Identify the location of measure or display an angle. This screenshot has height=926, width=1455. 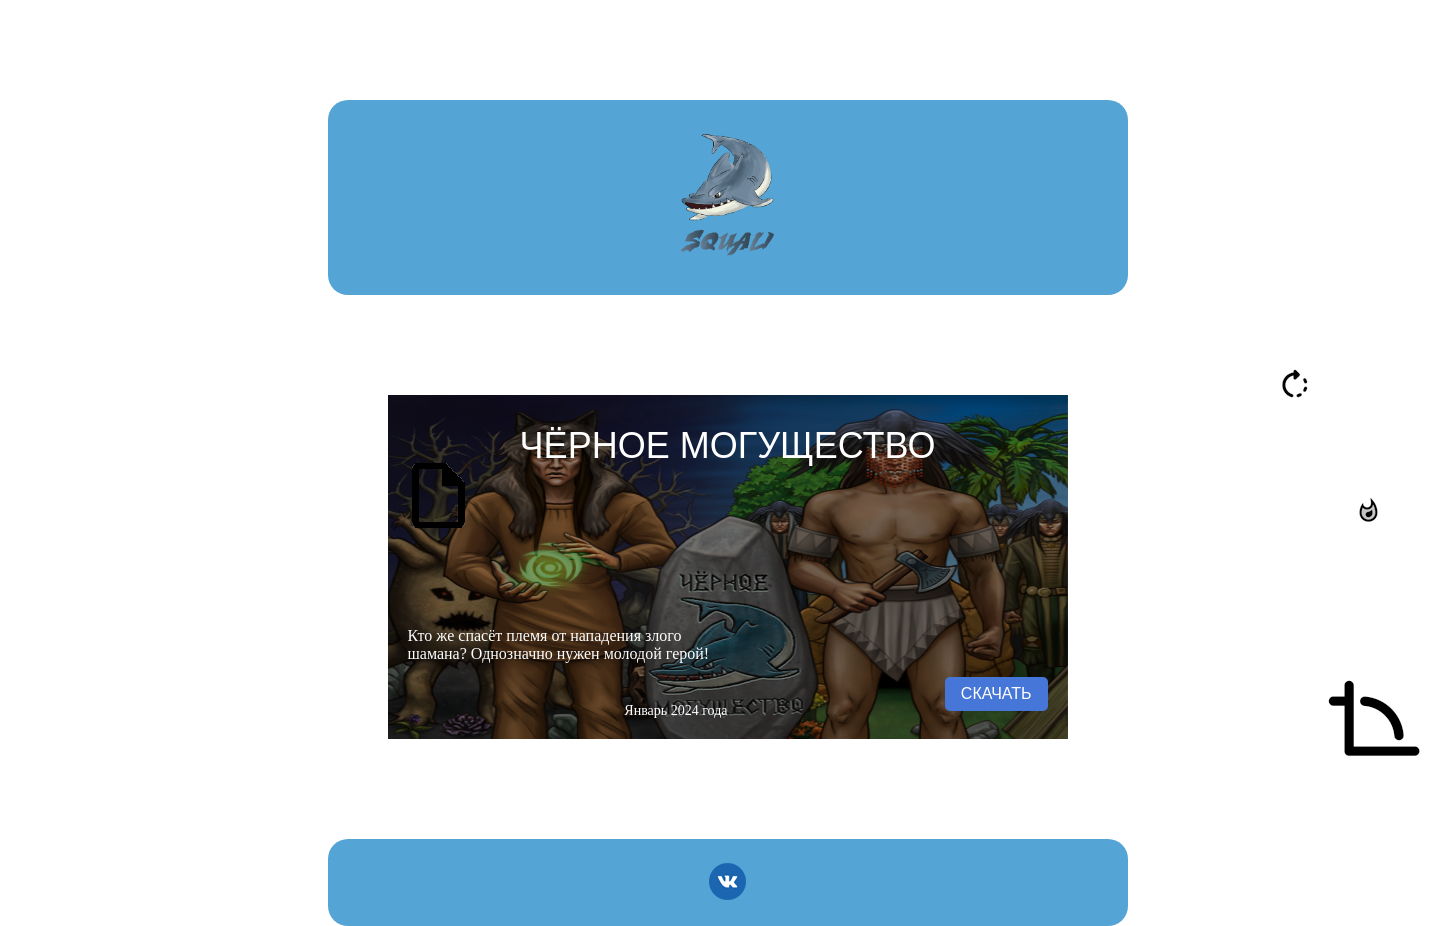
(1371, 723).